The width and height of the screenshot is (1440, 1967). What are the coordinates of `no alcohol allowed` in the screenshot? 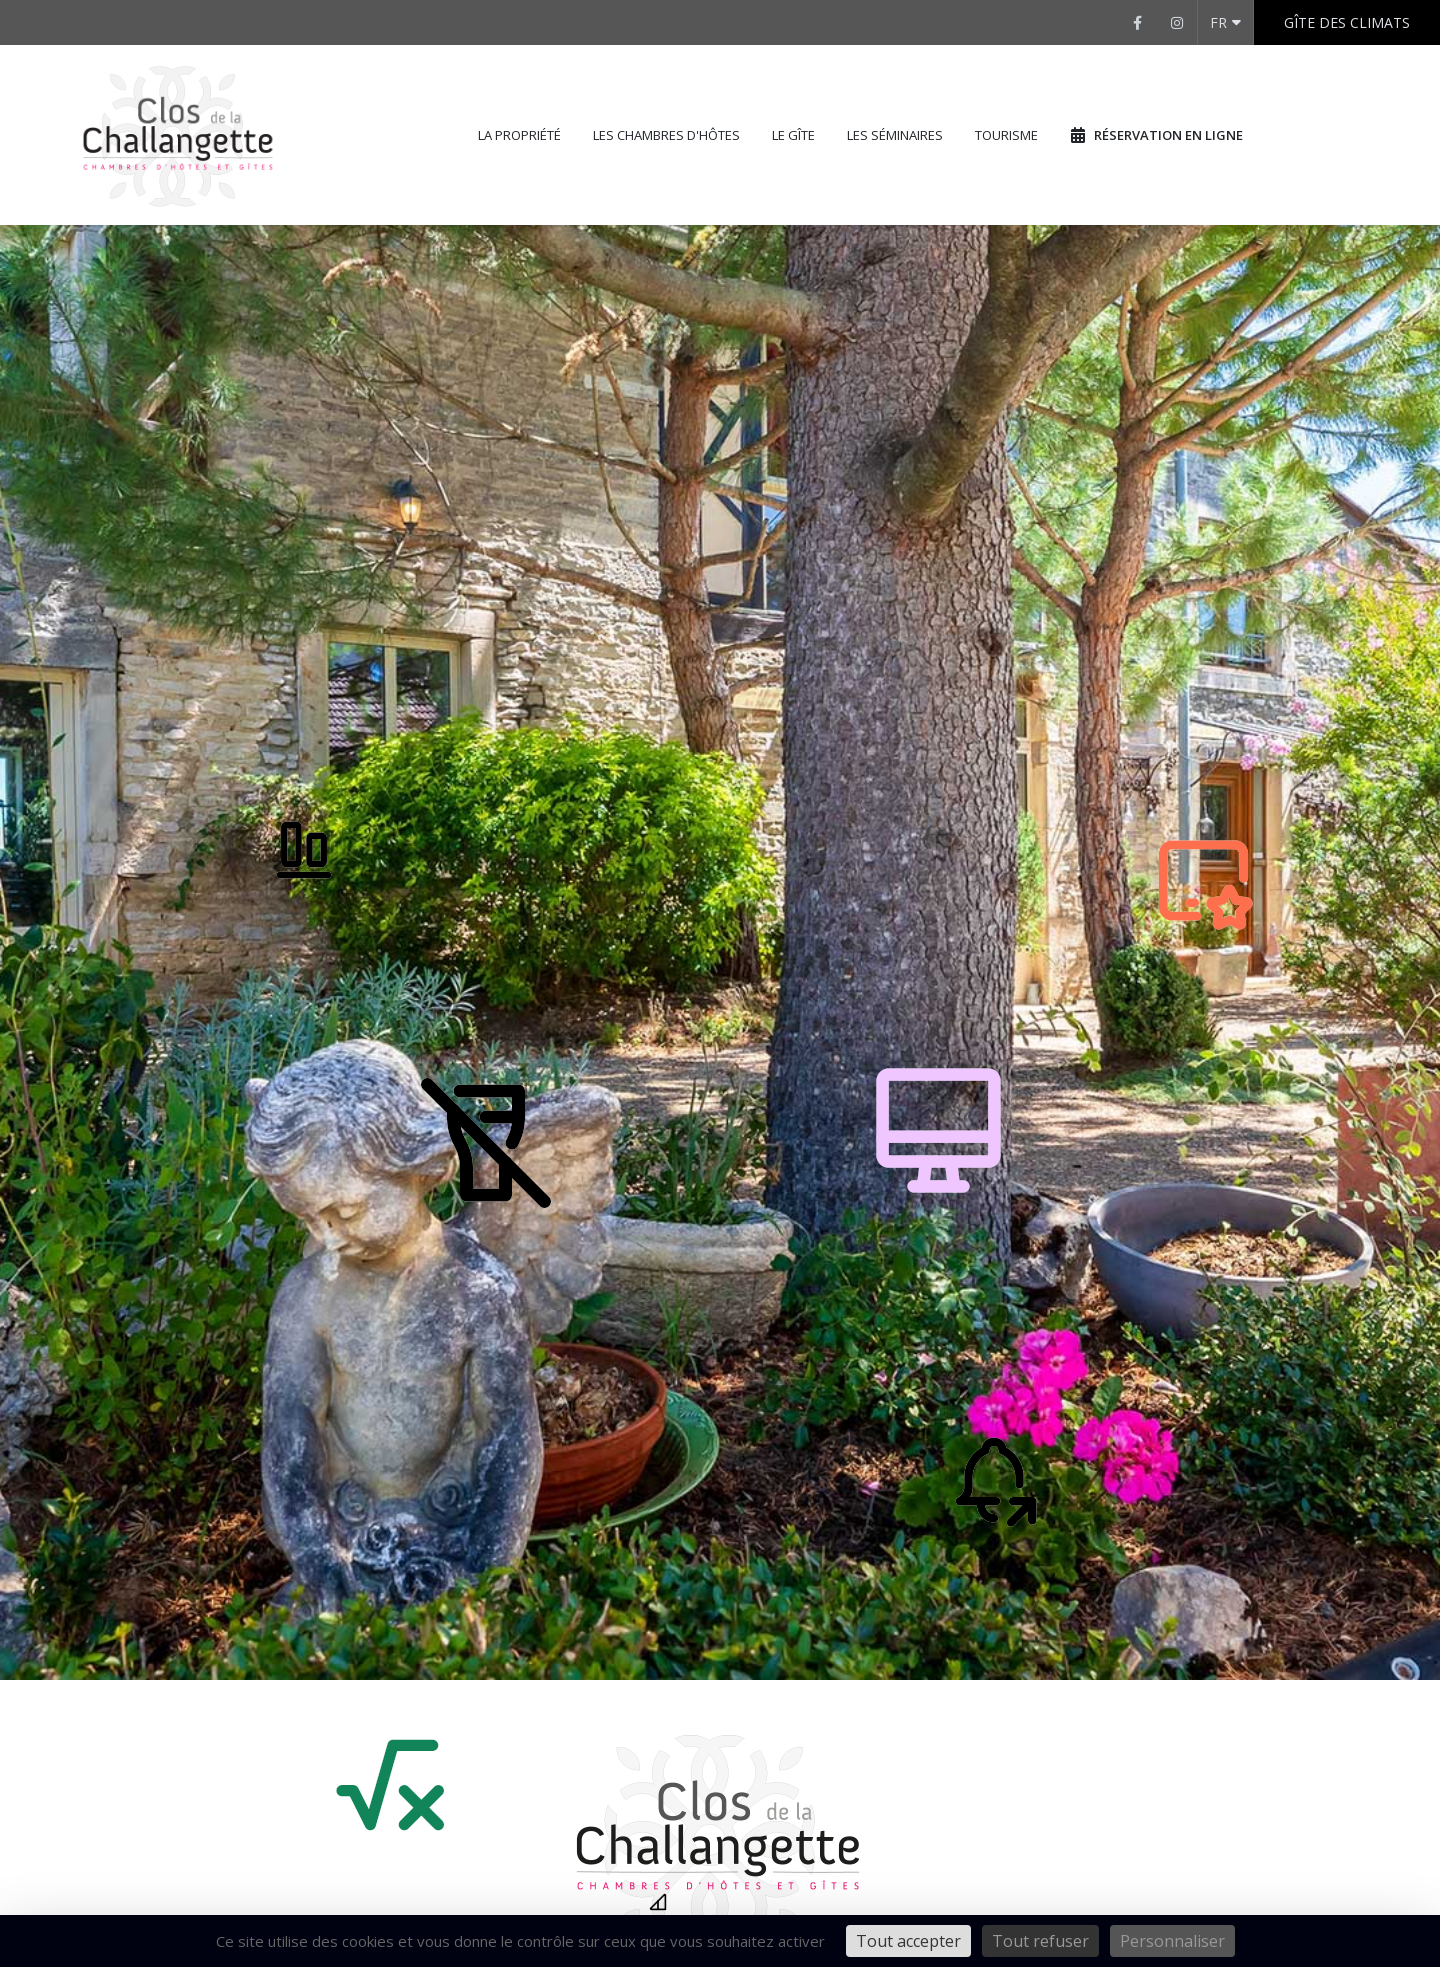 It's located at (486, 1143).